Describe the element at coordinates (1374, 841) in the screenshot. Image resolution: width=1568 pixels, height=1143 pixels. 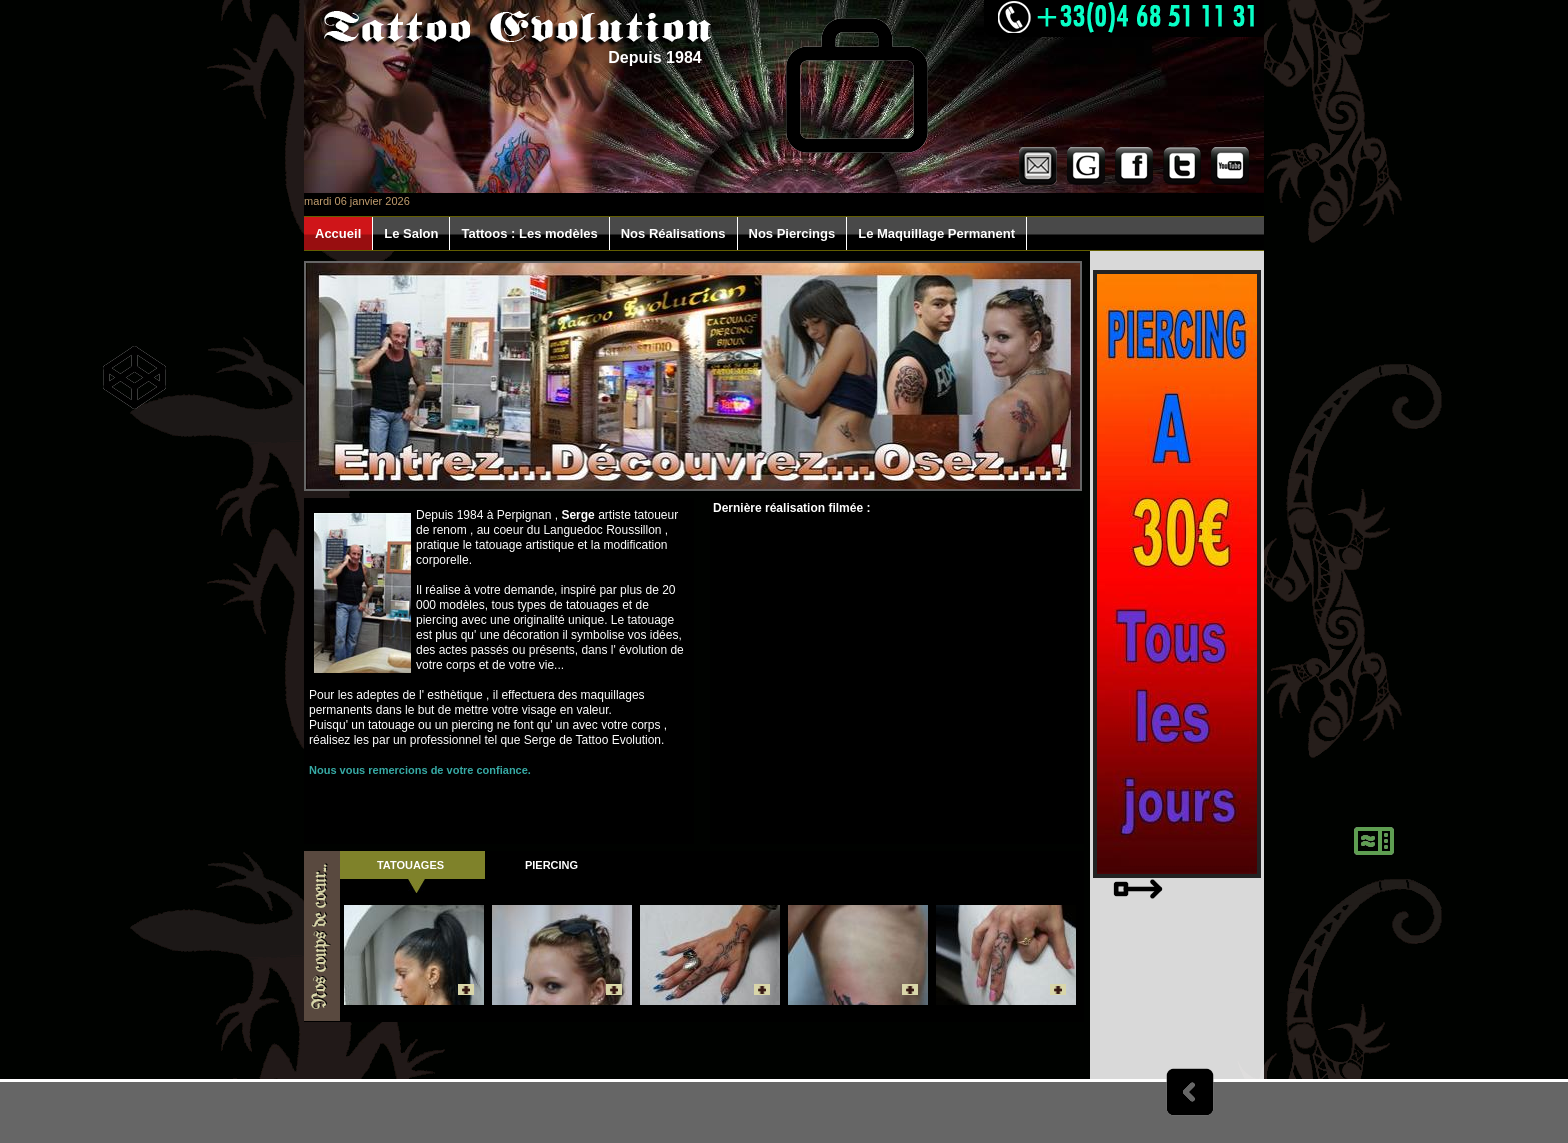
I see `access microwave or kitchen appliance controls` at that location.